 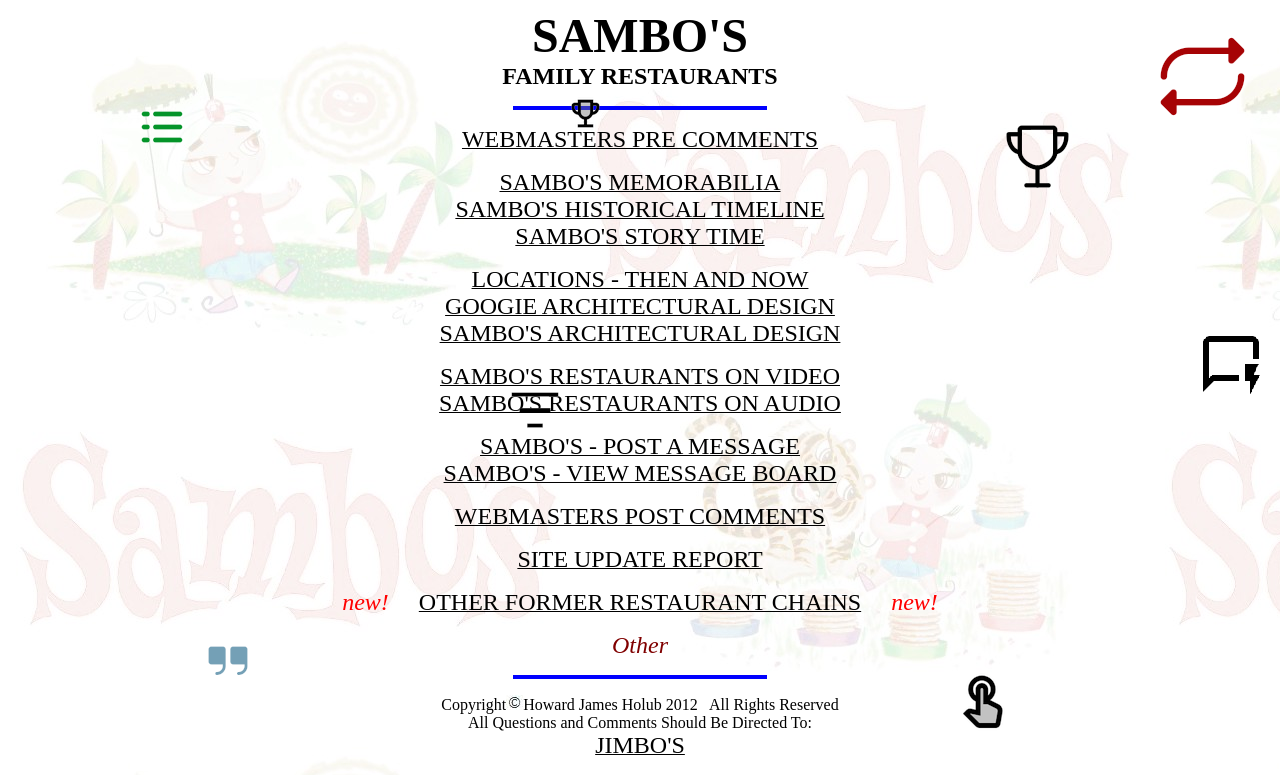 What do you see at coordinates (983, 703) in the screenshot?
I see `tap to interact with touchscreen element` at bounding box center [983, 703].